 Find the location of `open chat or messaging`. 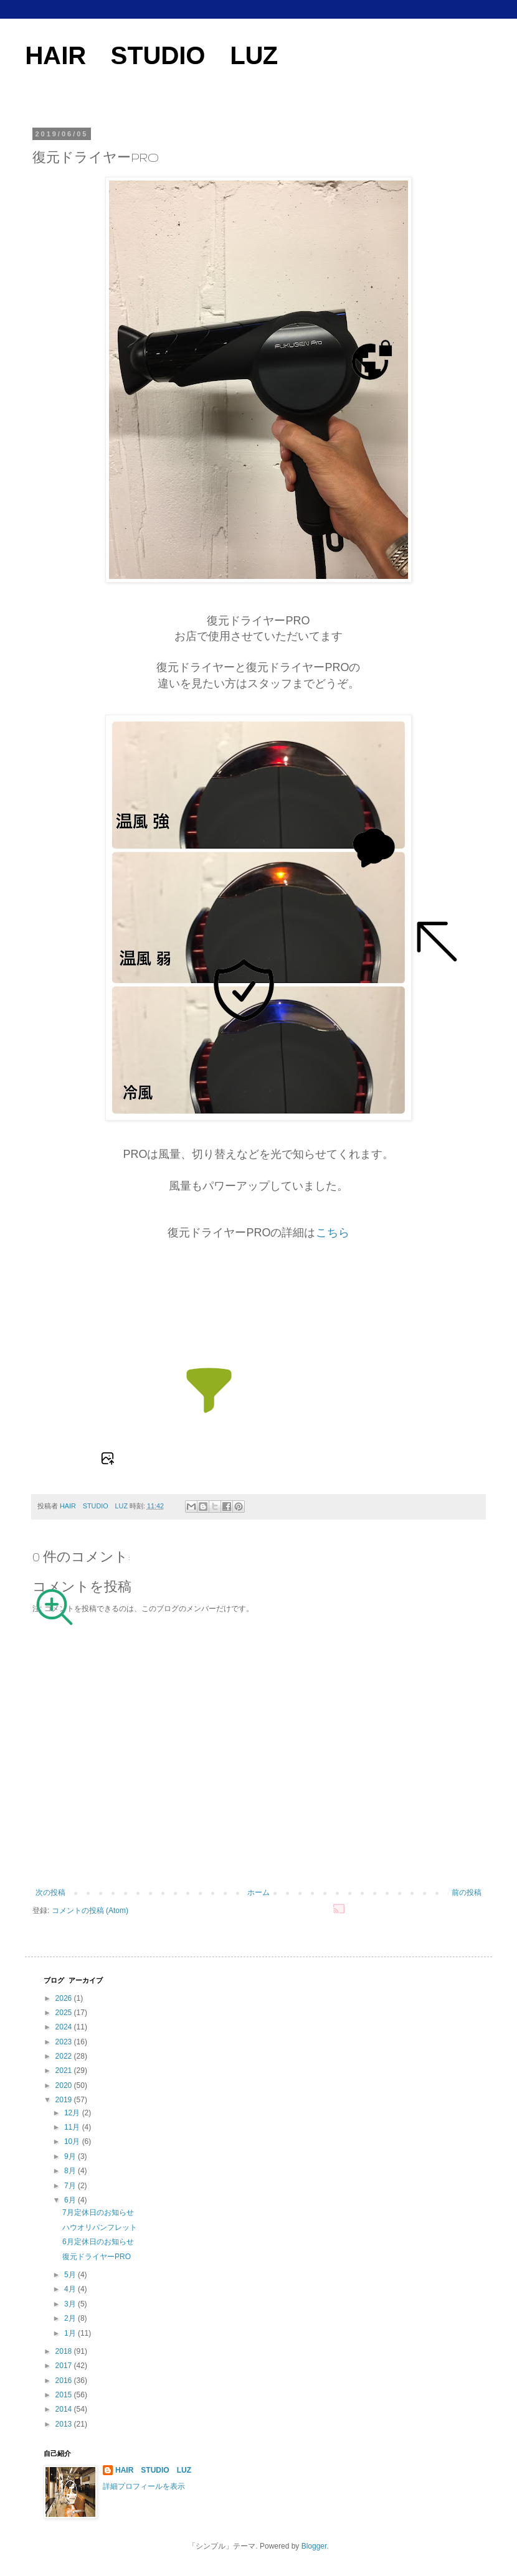

open chat or messaging is located at coordinates (373, 848).